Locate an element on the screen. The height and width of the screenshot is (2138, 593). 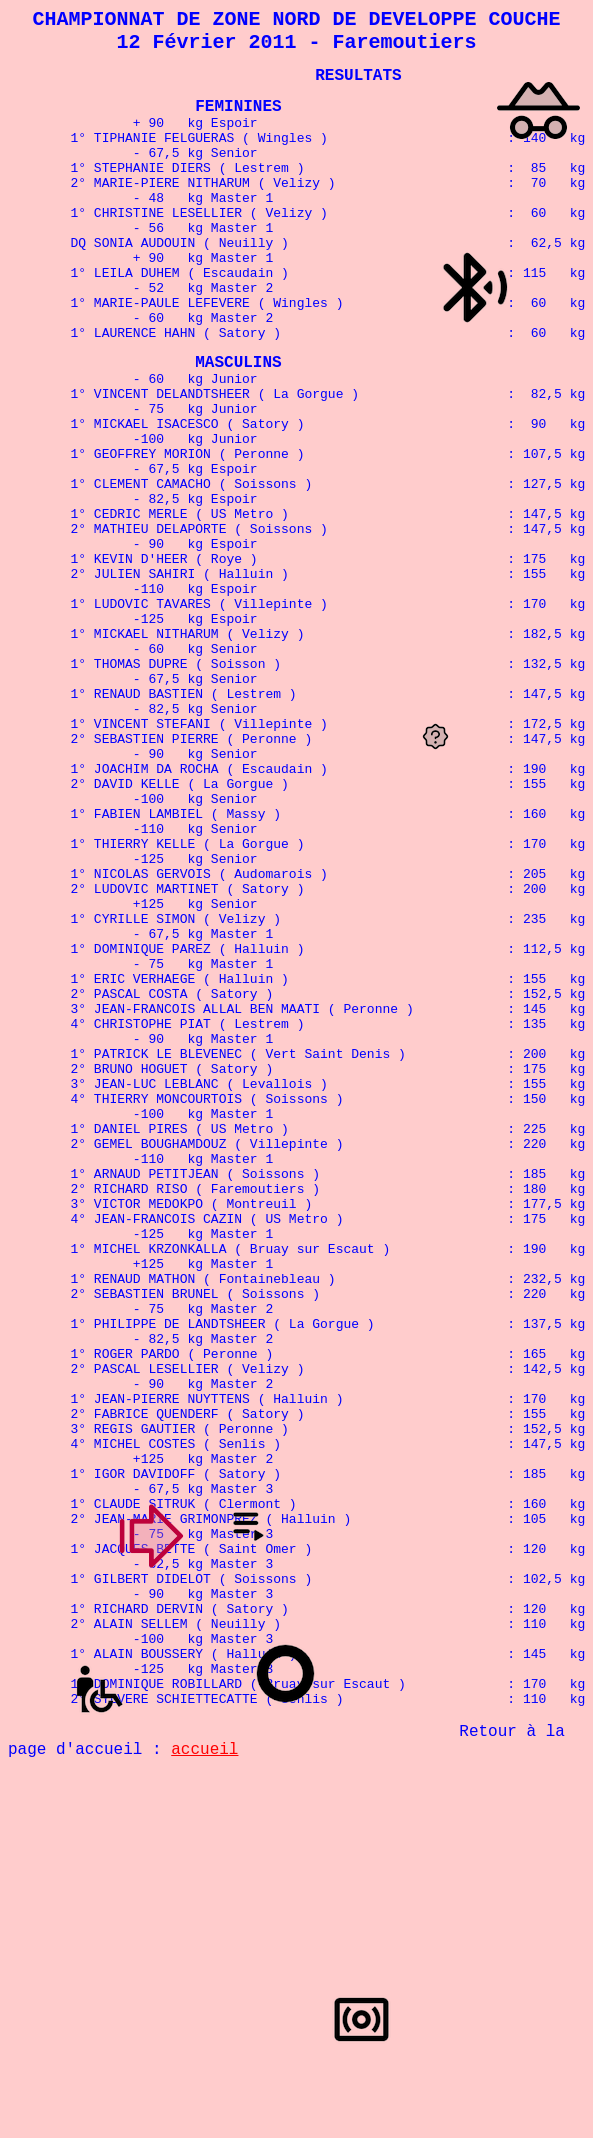
go to next step or screen is located at coordinates (149, 1536).